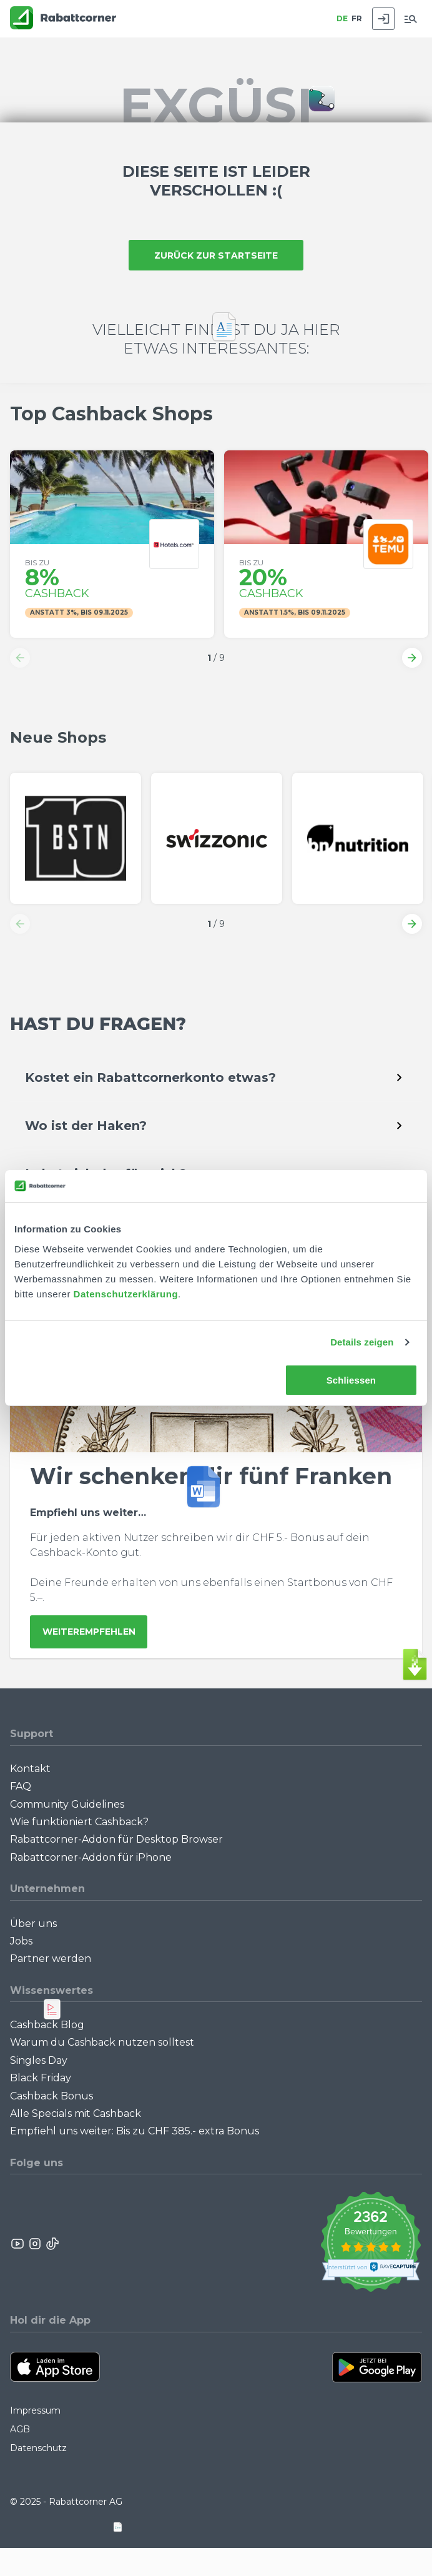  I want to click on microsoft word document file, so click(204, 1487).